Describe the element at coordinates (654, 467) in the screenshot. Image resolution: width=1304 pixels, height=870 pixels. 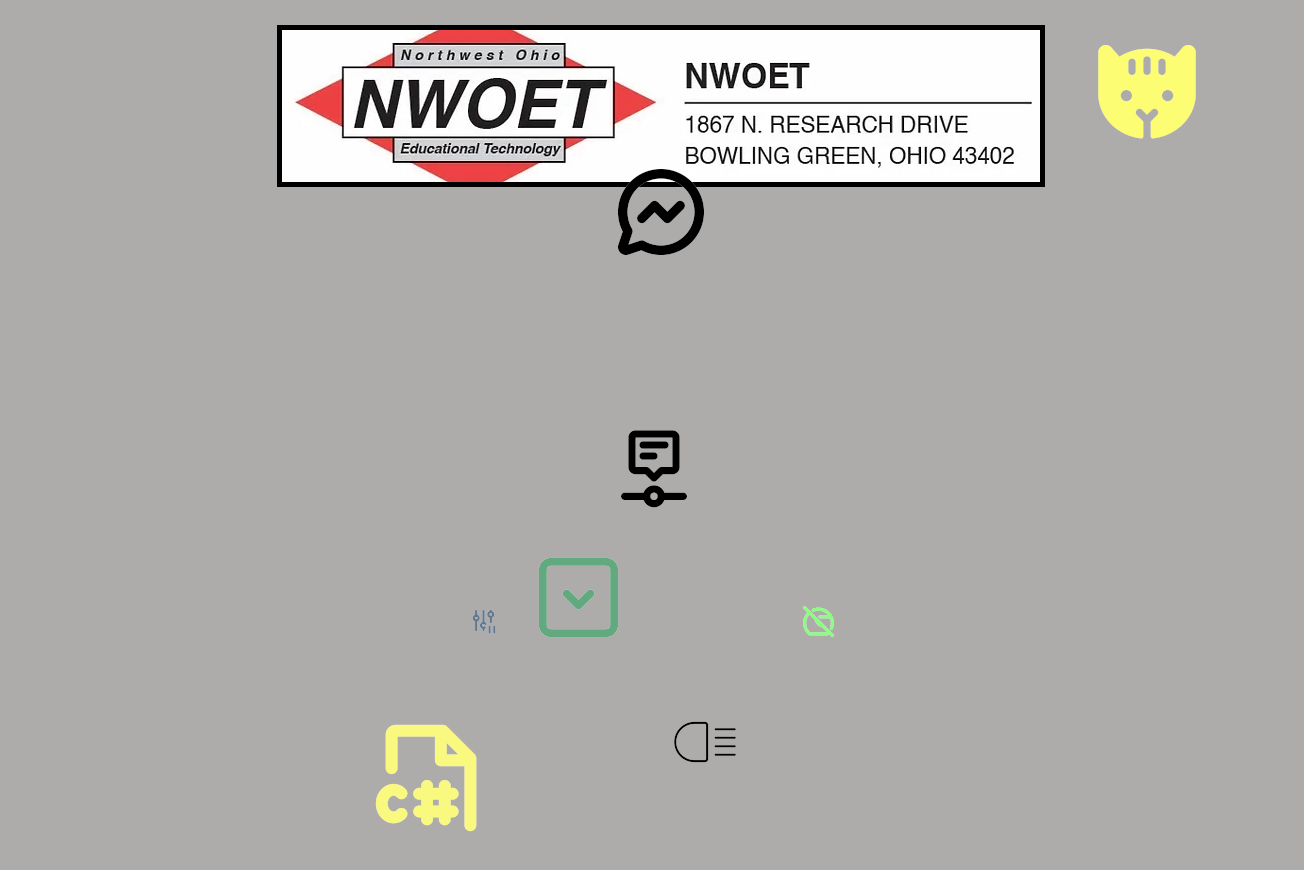
I see `view event details on timeline` at that location.